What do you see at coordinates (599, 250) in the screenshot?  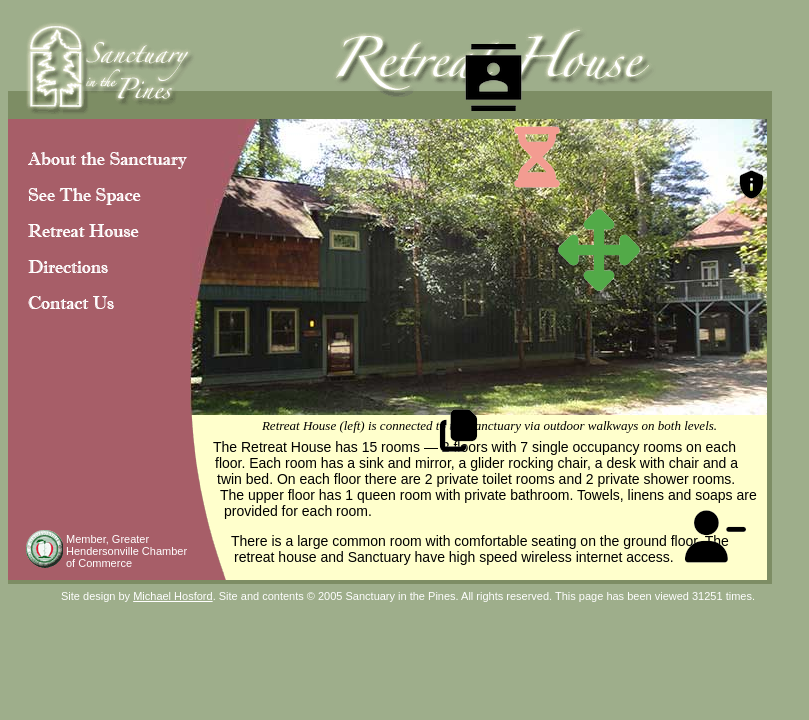 I see `move or drag an element freely` at bounding box center [599, 250].